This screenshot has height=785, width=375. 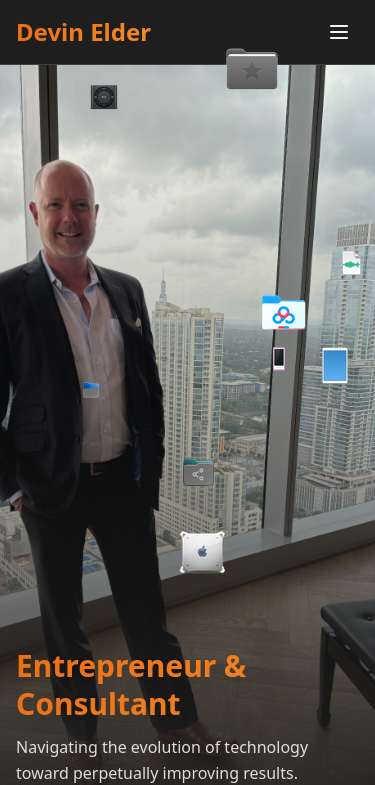 I want to click on iPad Air with cellular connectivity, so click(x=335, y=366).